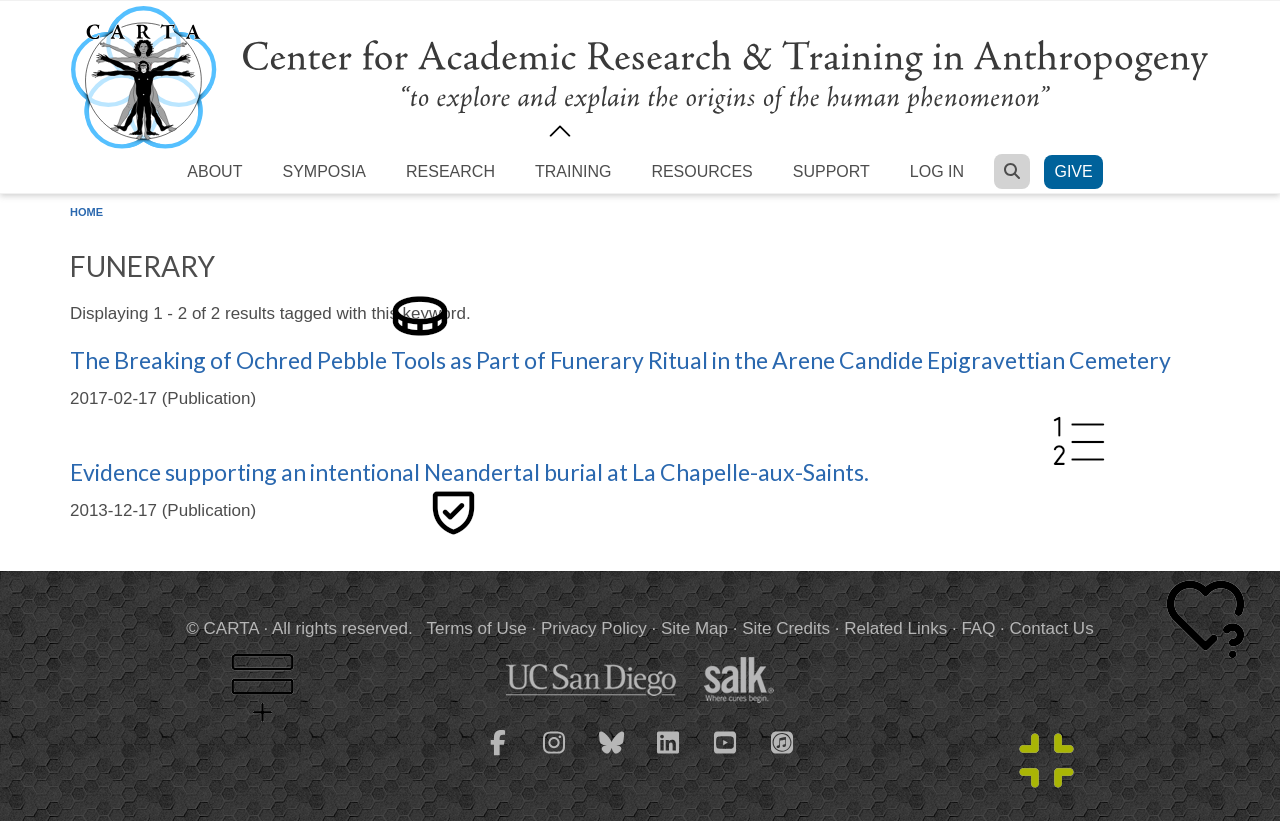 This screenshot has width=1280, height=821. Describe the element at coordinates (1079, 442) in the screenshot. I see `create a numbered list` at that location.